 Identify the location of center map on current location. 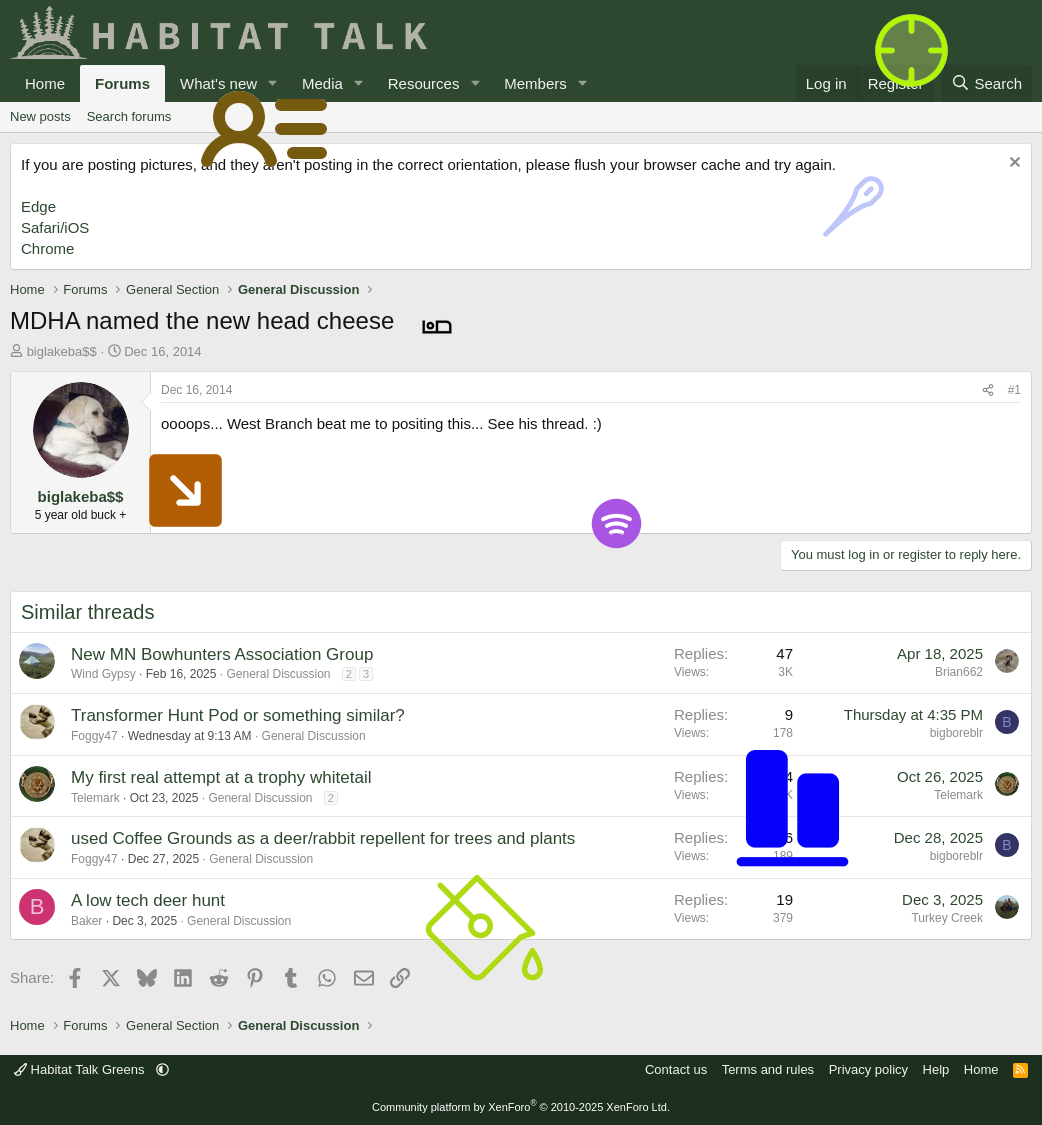
(911, 50).